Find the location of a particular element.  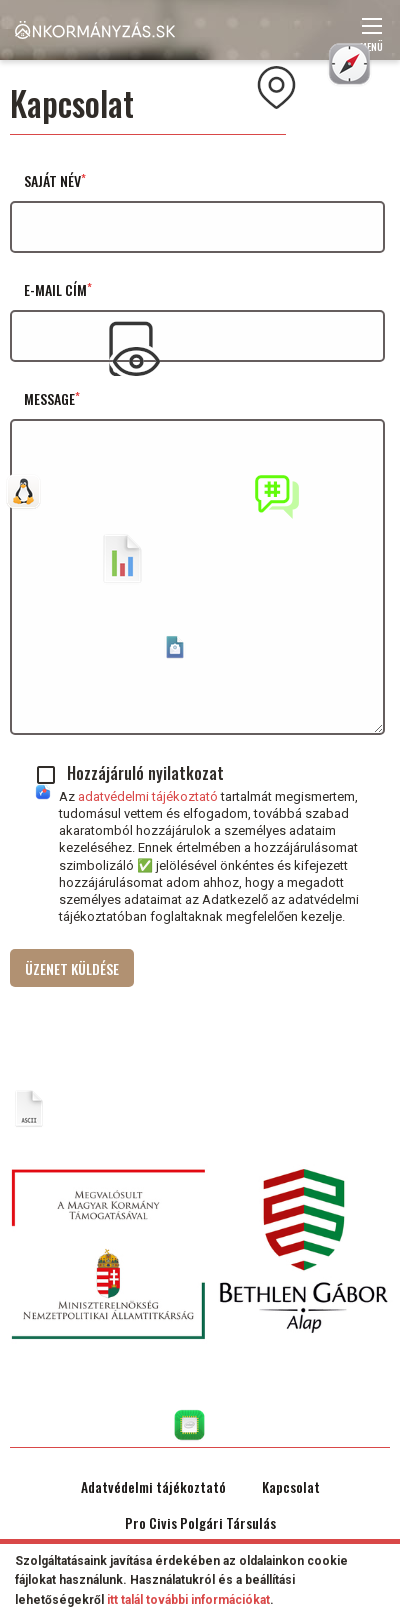

open desktop animation preferences is located at coordinates (43, 792).